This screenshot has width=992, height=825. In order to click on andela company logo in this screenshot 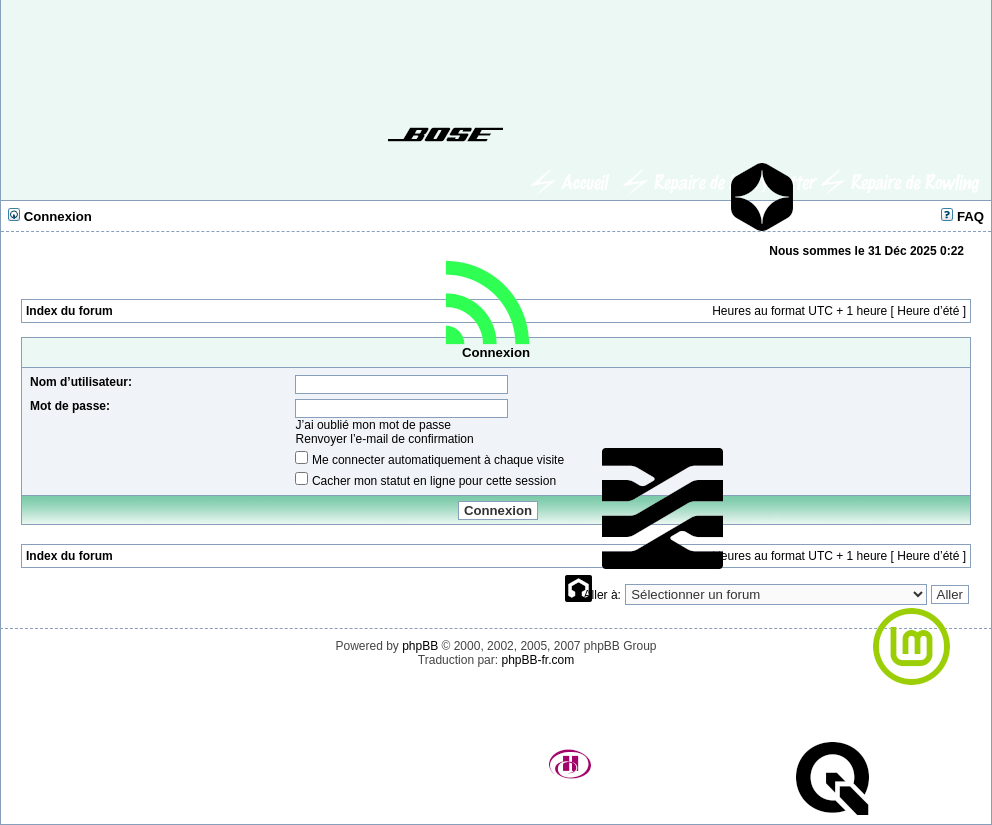, I will do `click(762, 197)`.